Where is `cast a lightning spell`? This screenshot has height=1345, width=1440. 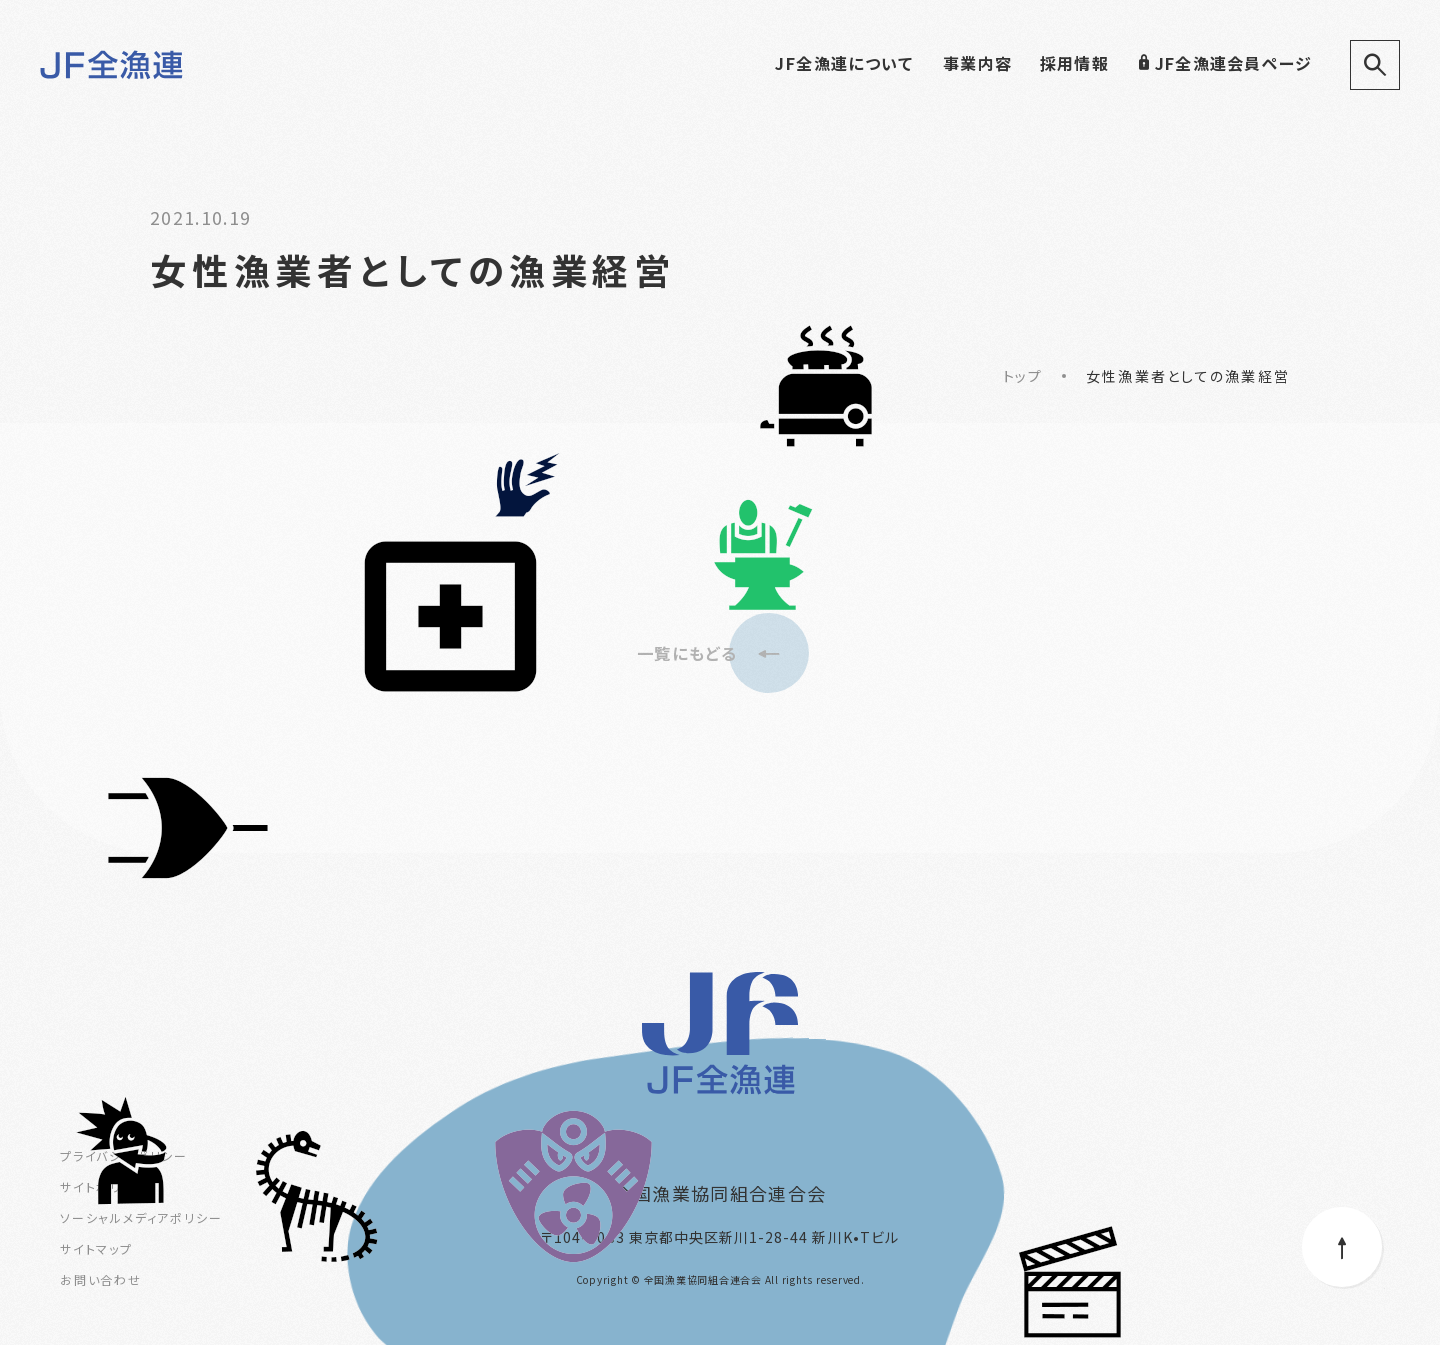
cast a lightning spell is located at coordinates (528, 484).